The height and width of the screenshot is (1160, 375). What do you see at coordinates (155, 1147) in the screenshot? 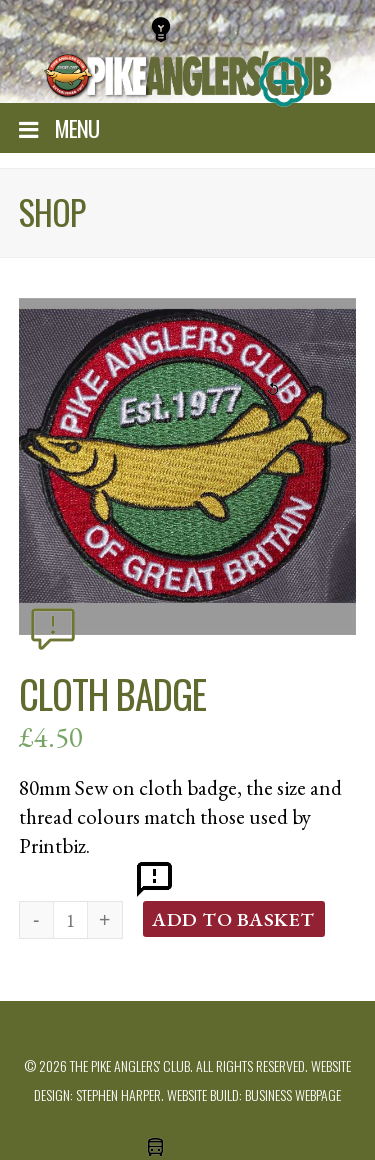
I see `get bus directions or routes` at bounding box center [155, 1147].